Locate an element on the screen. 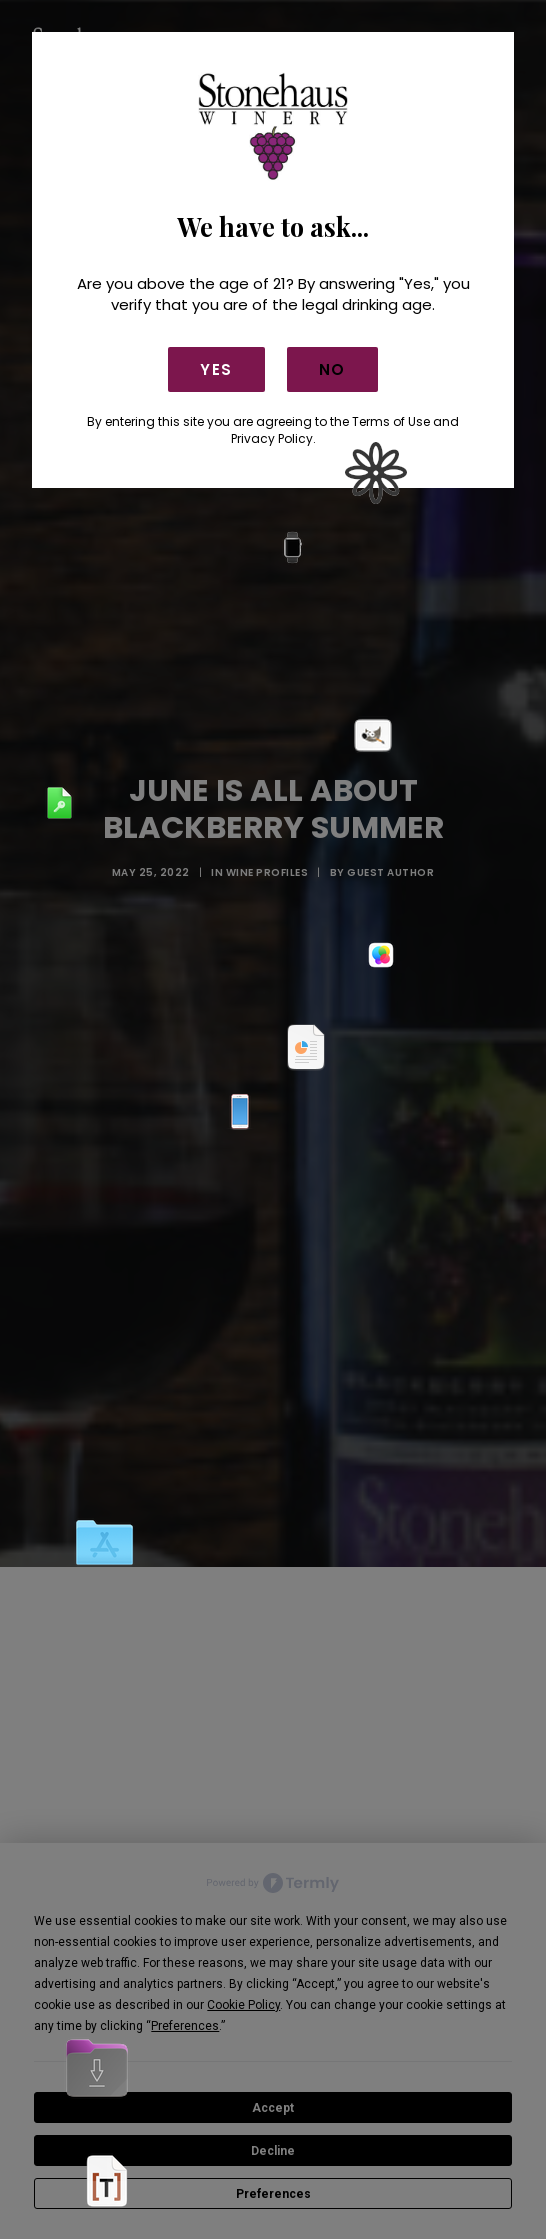 This screenshot has width=546, height=2239. apple watch device icon is located at coordinates (292, 547).